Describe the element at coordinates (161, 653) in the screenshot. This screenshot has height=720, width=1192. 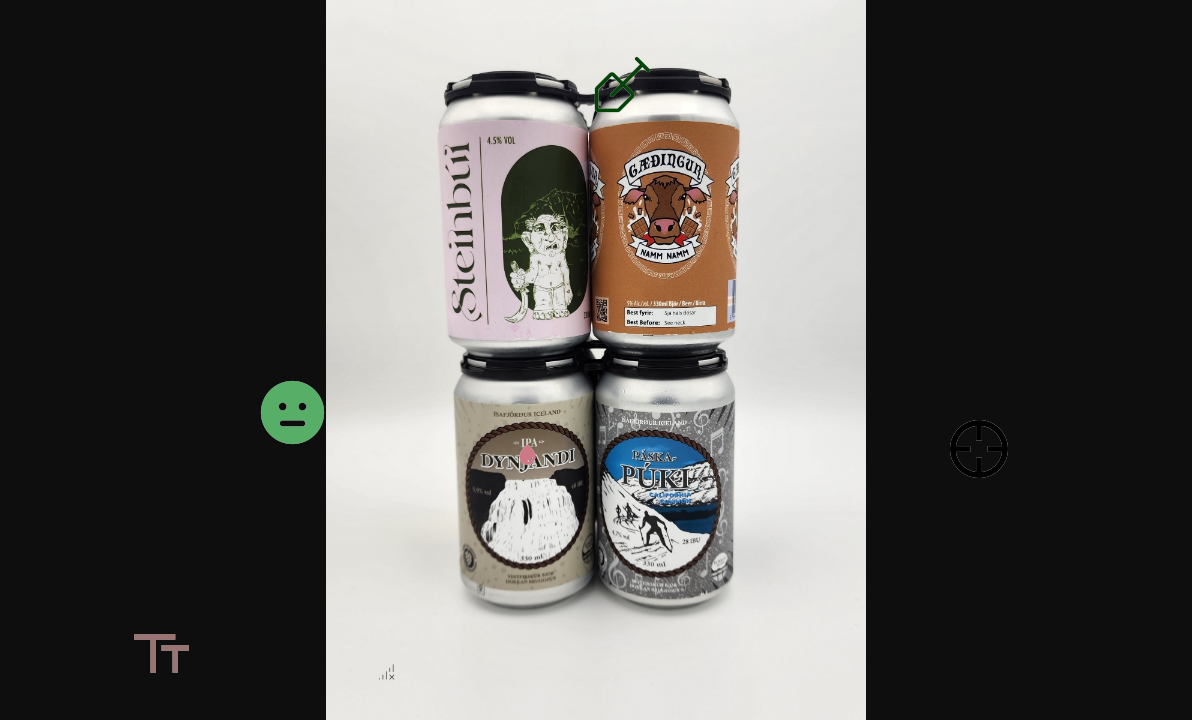
I see `adjust text size settings` at that location.